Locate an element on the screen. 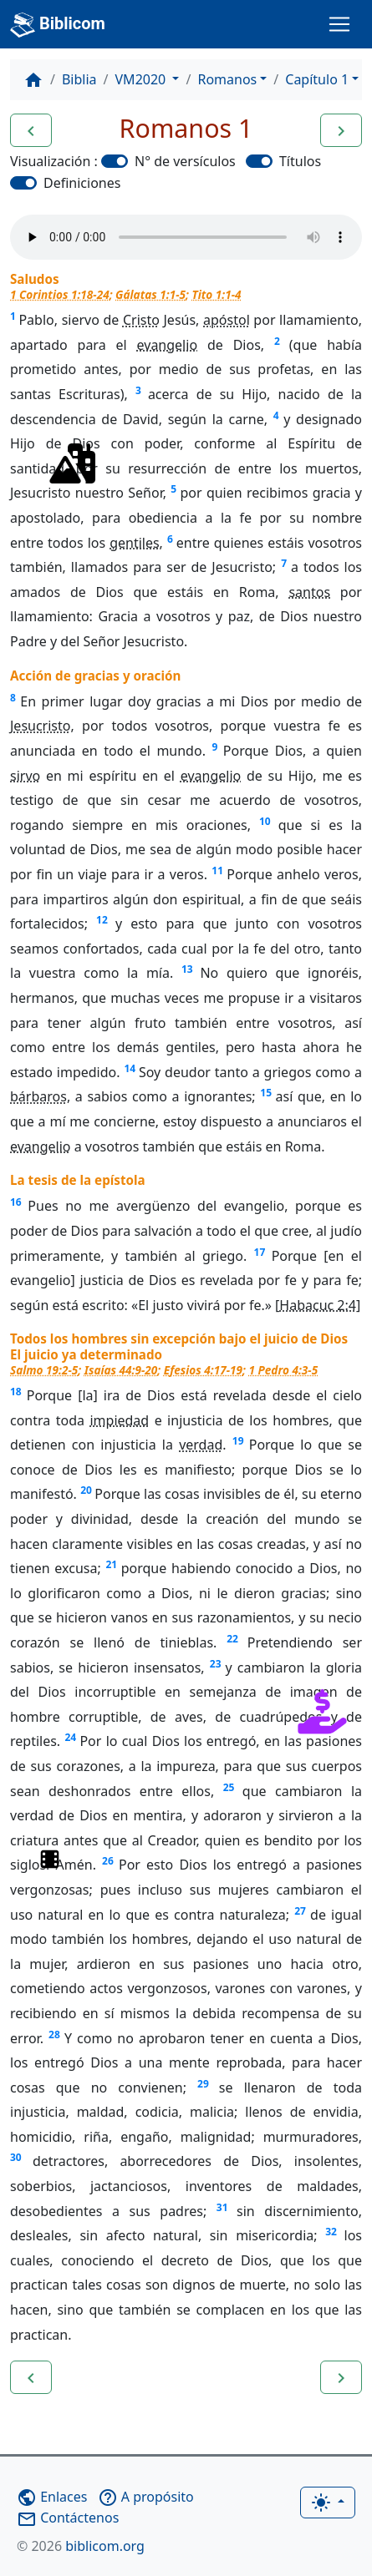  explore outdoor and urban destinations is located at coordinates (73, 463).